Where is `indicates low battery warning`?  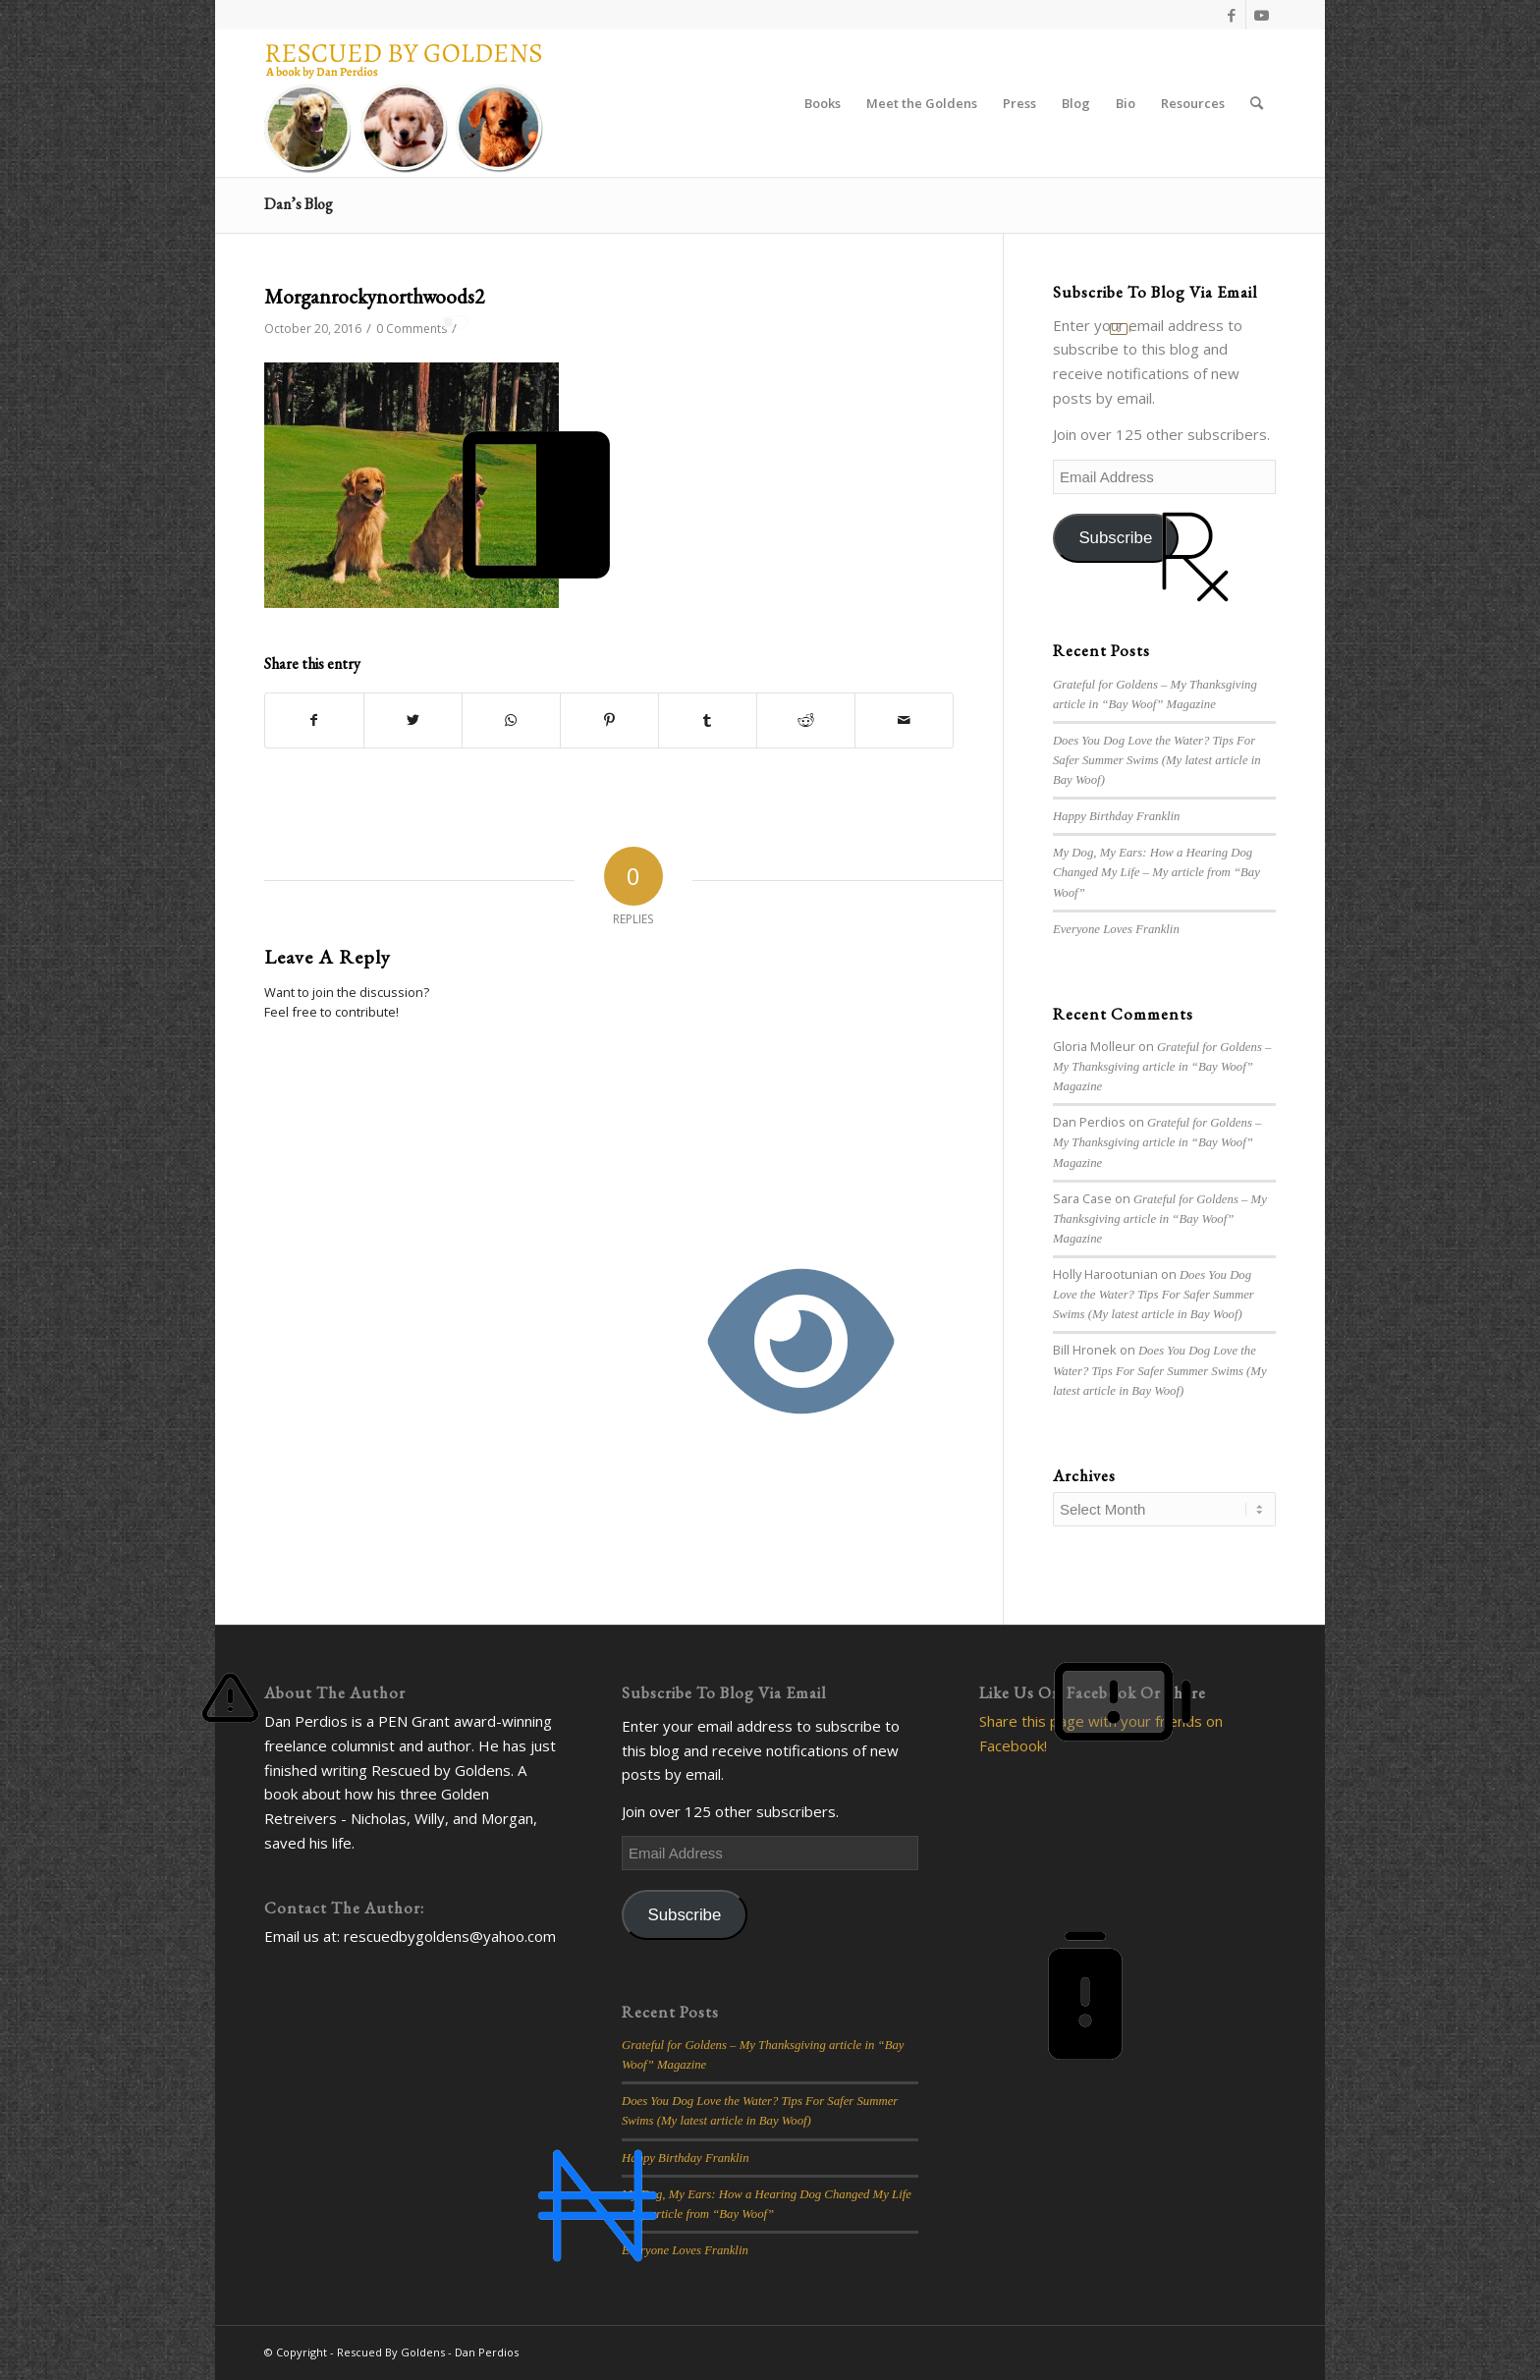 indicates low battery warning is located at coordinates (1120, 1701).